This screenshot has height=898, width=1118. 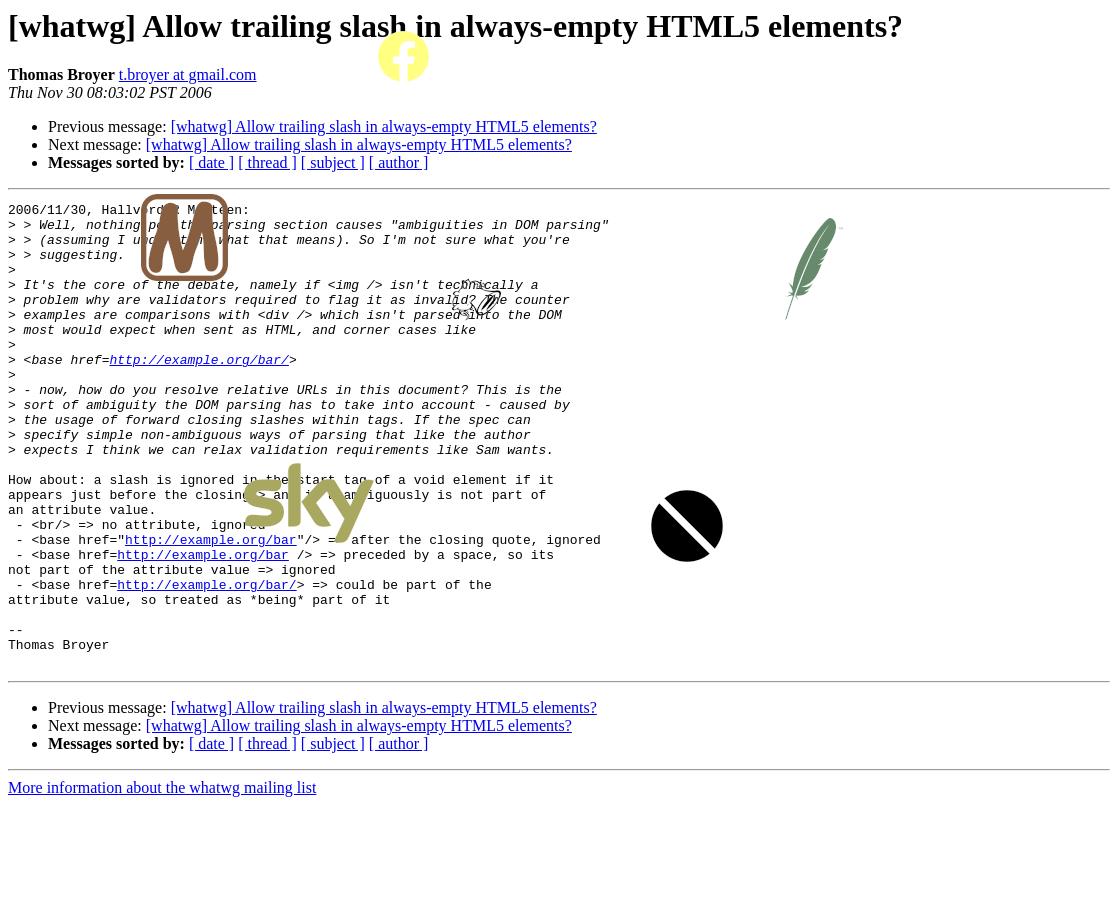 I want to click on indicates a blocked or restricted action, so click(x=687, y=526).